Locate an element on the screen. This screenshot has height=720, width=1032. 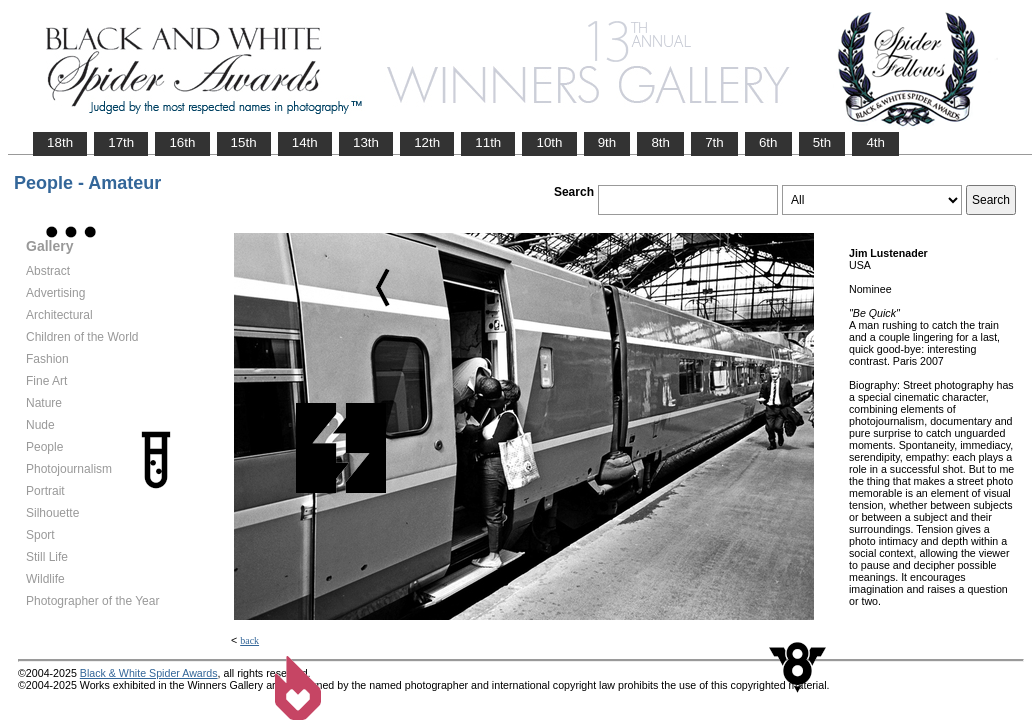
visit fandom wiki website is located at coordinates (298, 688).